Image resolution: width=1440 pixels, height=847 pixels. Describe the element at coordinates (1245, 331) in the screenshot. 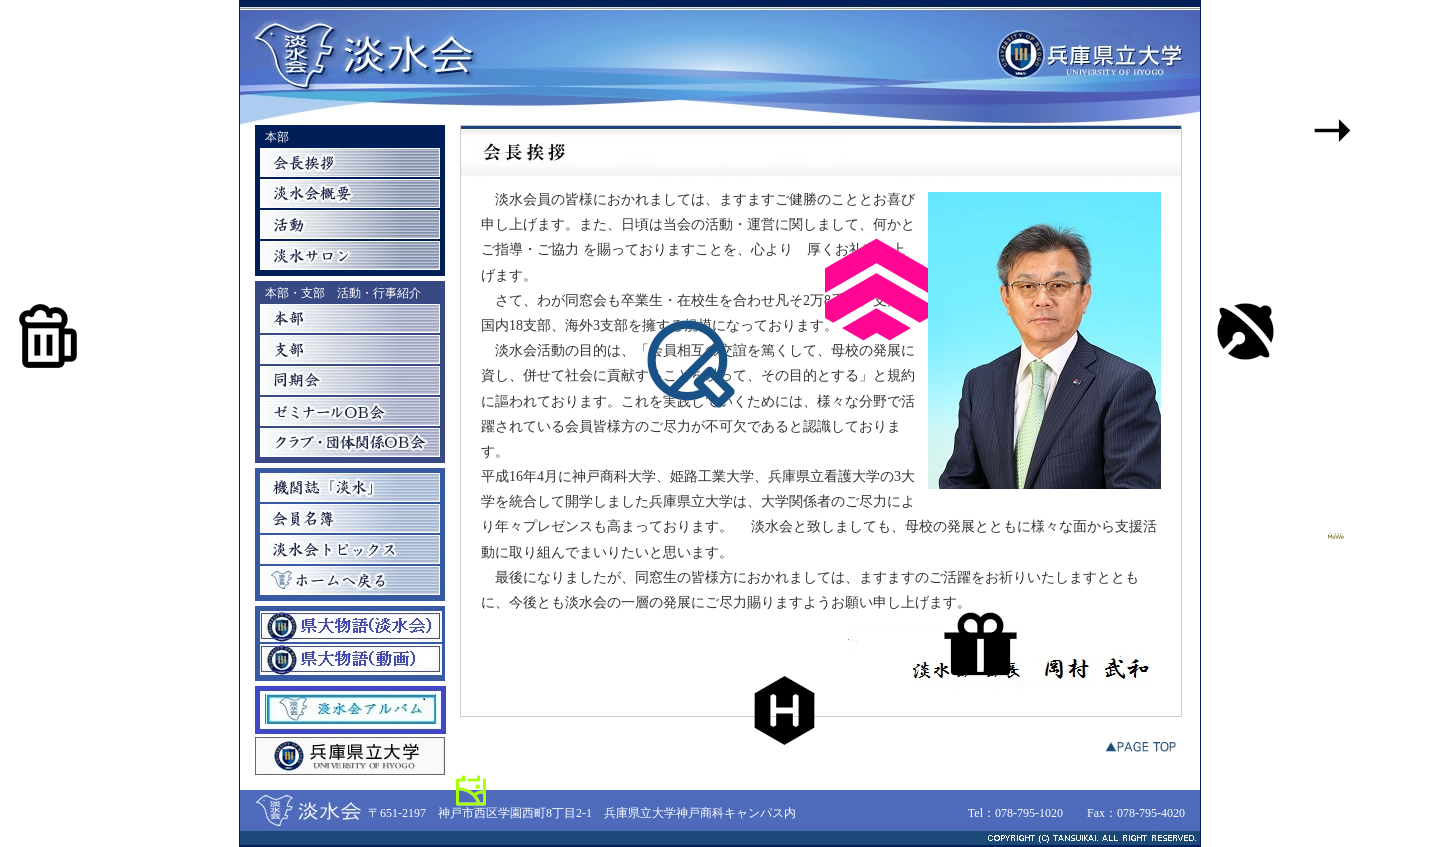

I see `view notifications` at that location.